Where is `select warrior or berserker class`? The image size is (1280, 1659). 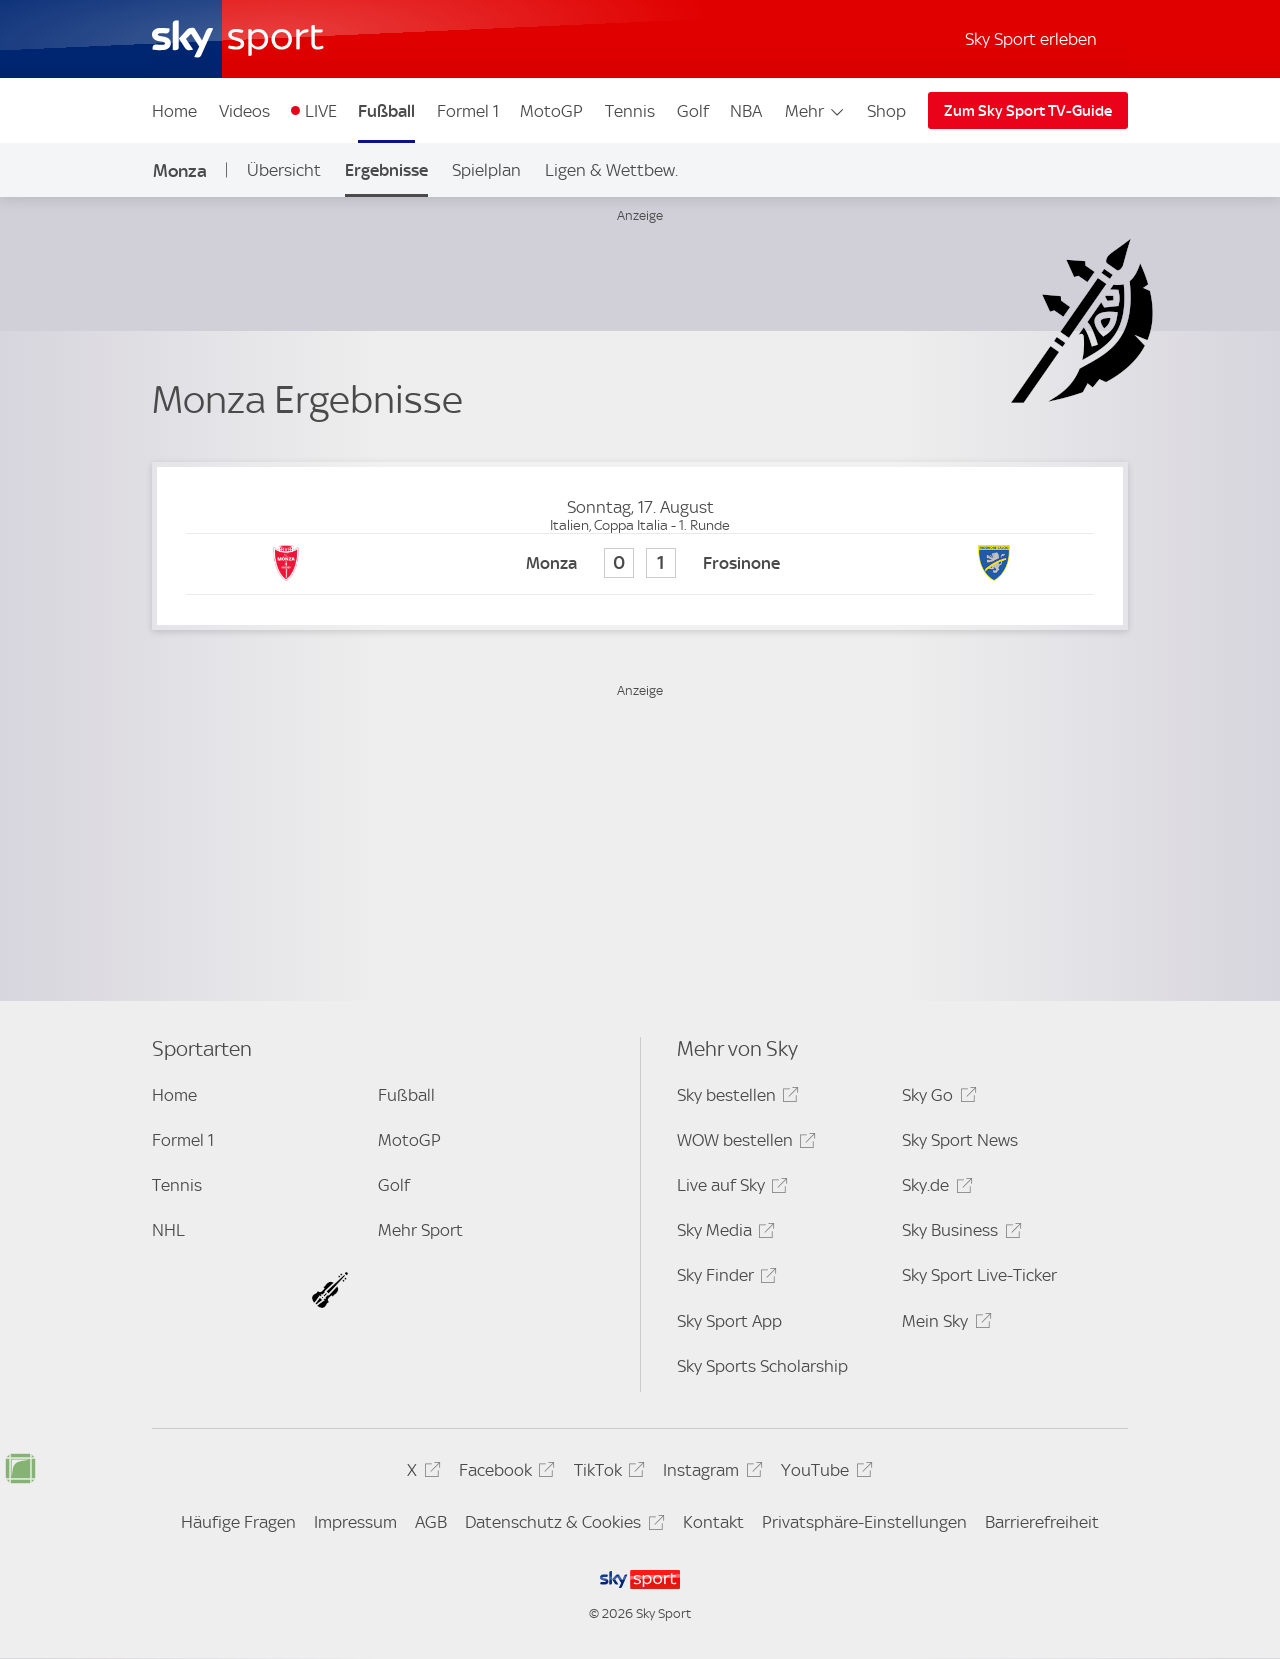 select warrior or berserker class is located at coordinates (1077, 320).